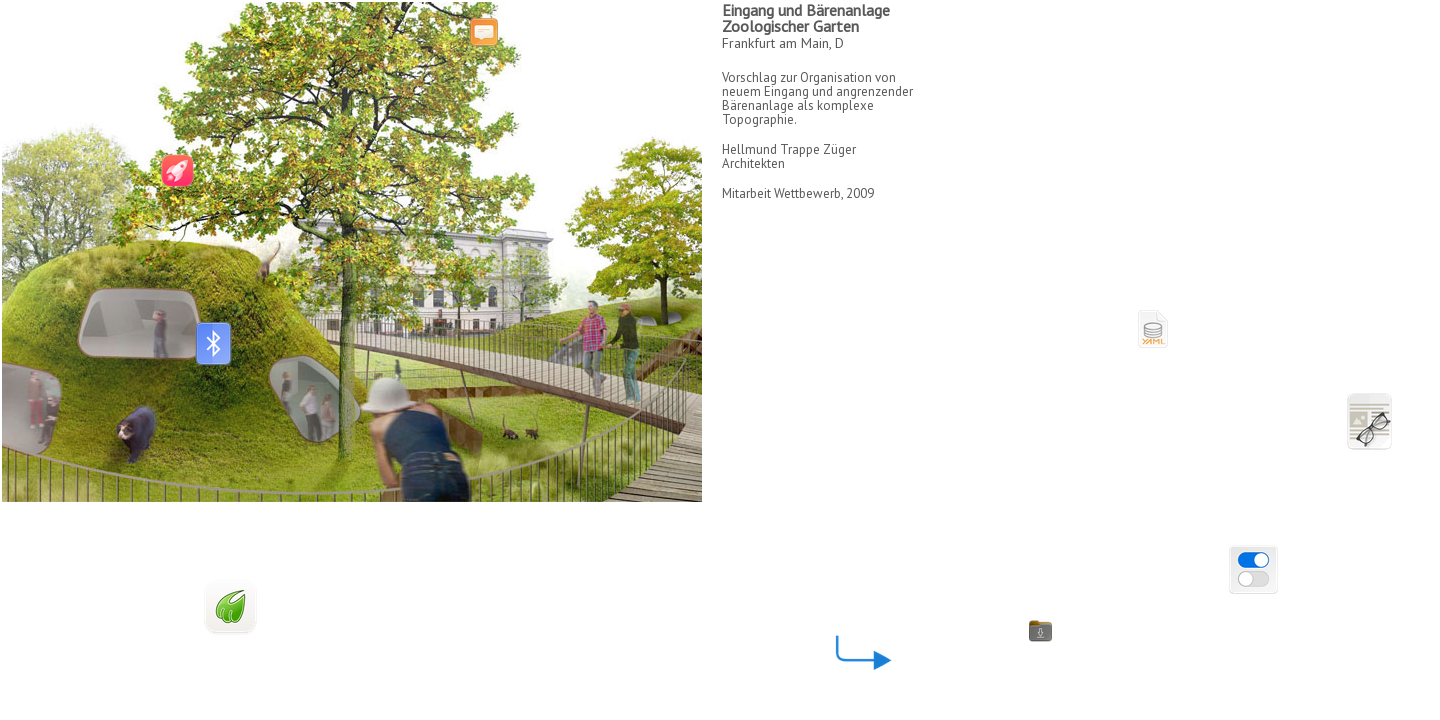 This screenshot has width=1440, height=720. Describe the element at coordinates (1153, 329) in the screenshot. I see `a yaml configuration file` at that location.